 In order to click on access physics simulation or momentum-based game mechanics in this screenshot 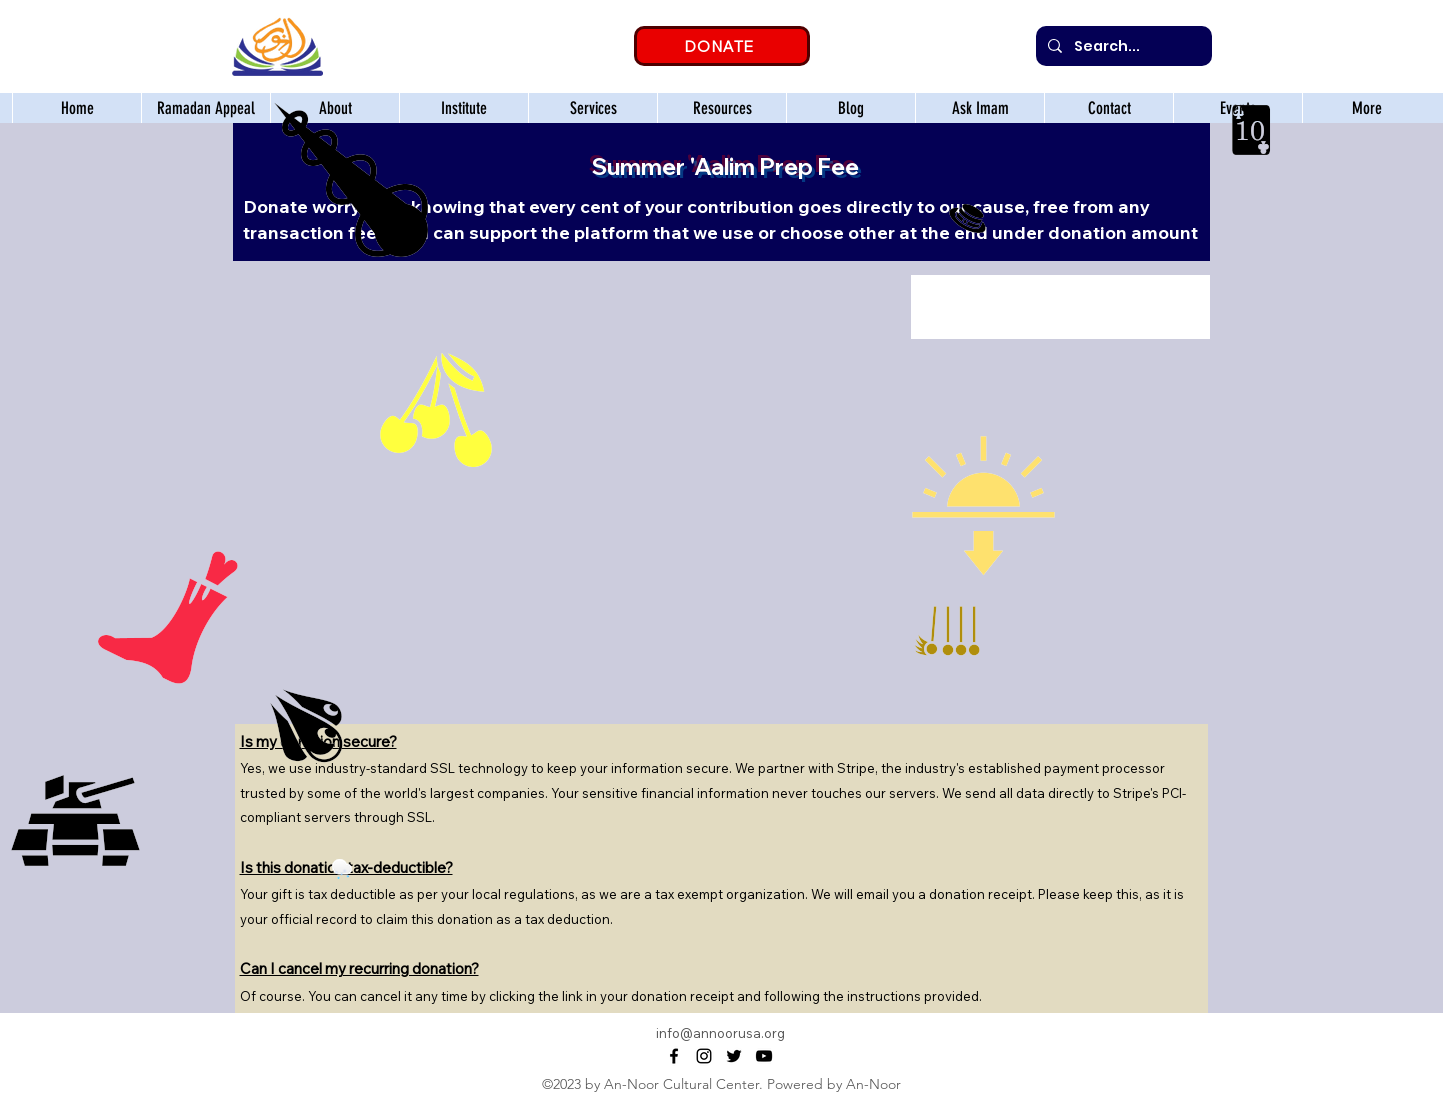, I will do `click(947, 639)`.